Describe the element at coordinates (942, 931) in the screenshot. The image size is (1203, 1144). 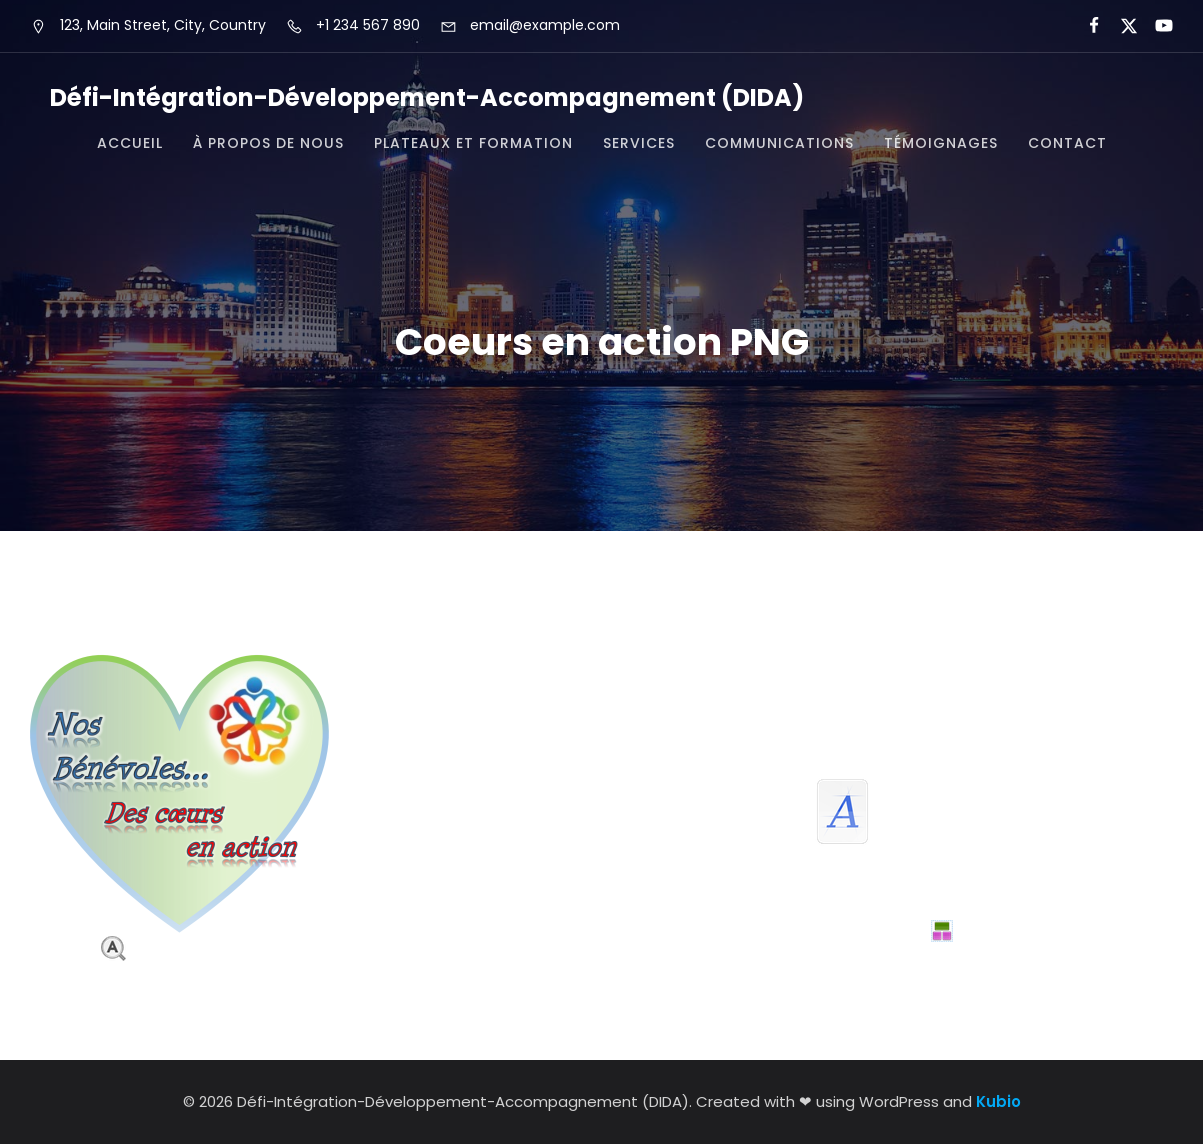
I see `select all items in the current view` at that location.